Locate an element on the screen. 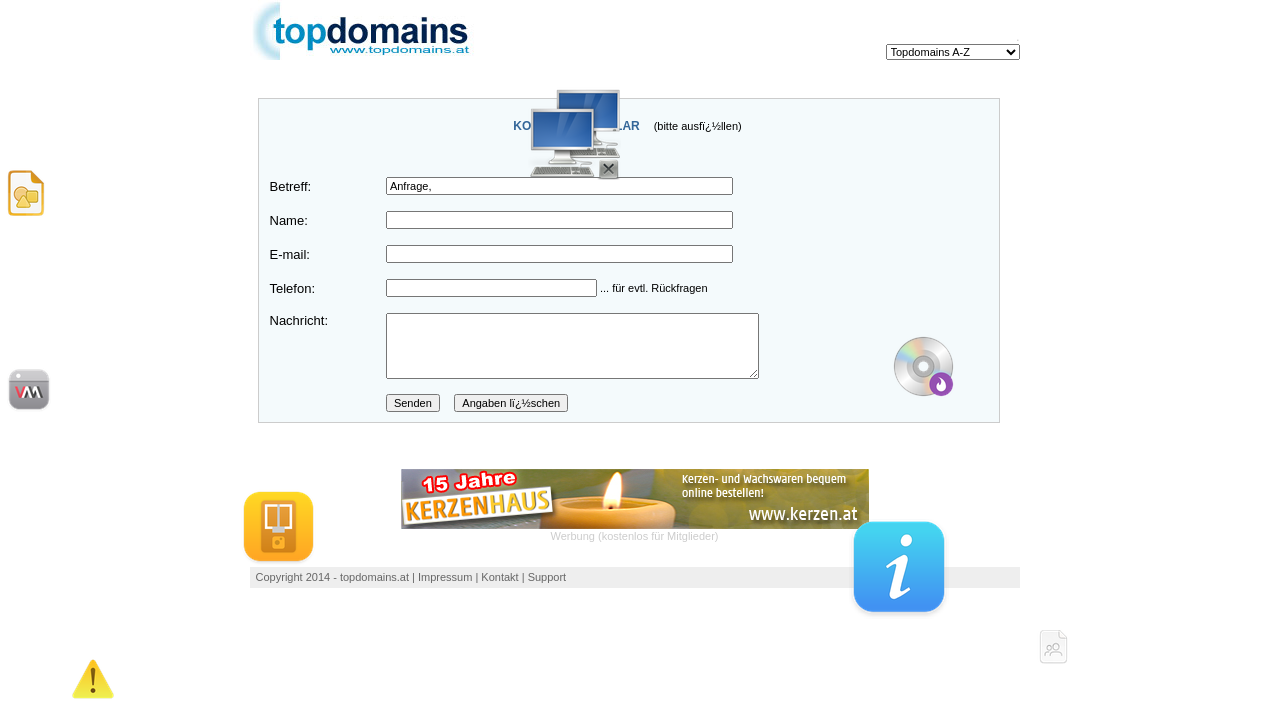  open an opendocument graphics template file is located at coordinates (26, 193).